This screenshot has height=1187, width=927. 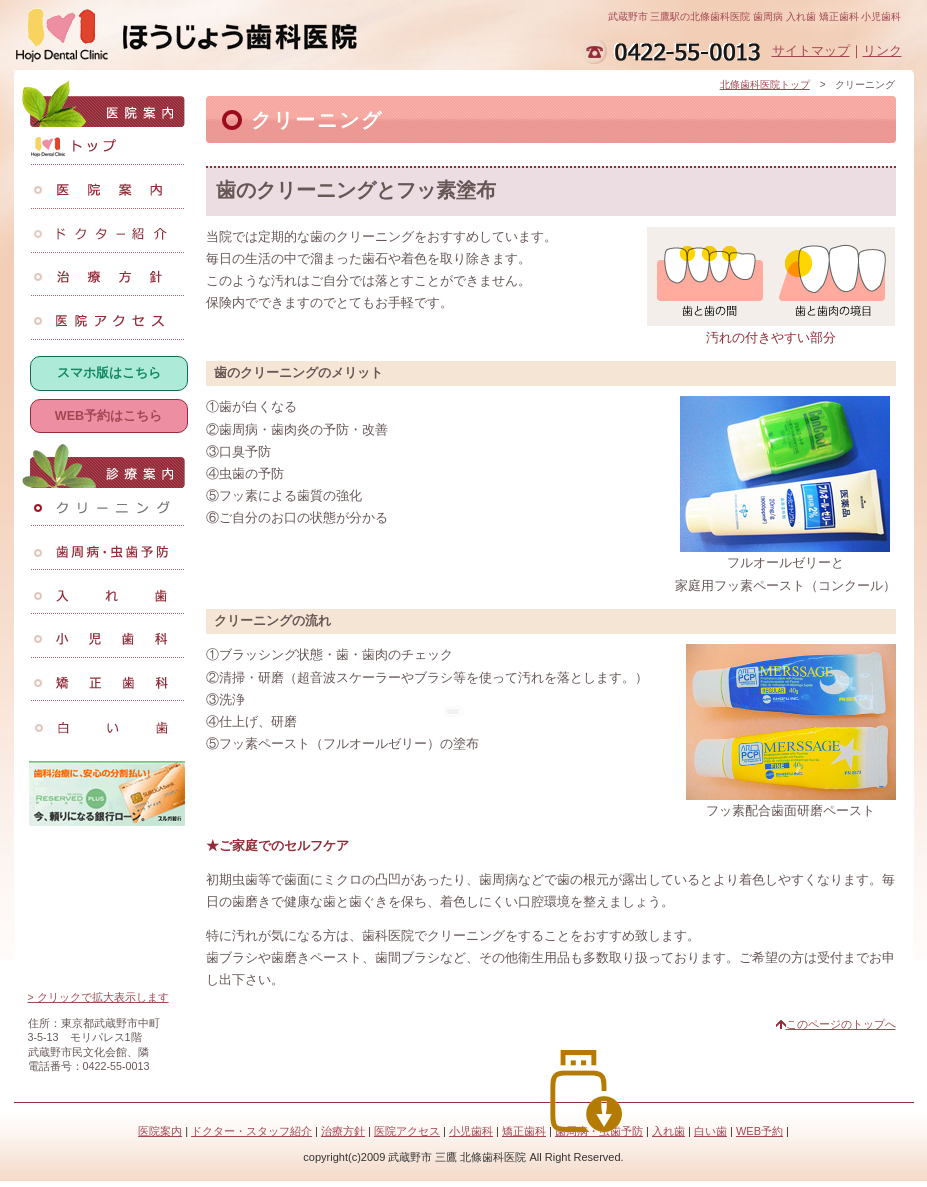 What do you see at coordinates (454, 711) in the screenshot?
I see `indicates battery is at 90% charge` at bounding box center [454, 711].